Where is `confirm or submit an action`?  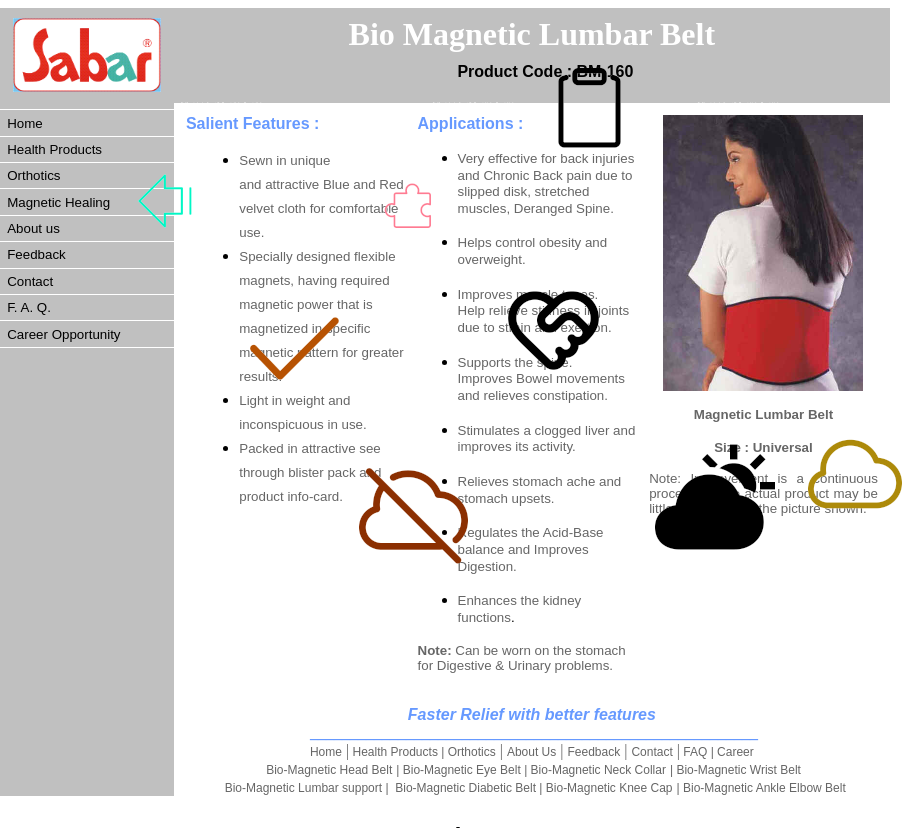
confirm or submit an action is located at coordinates (294, 348).